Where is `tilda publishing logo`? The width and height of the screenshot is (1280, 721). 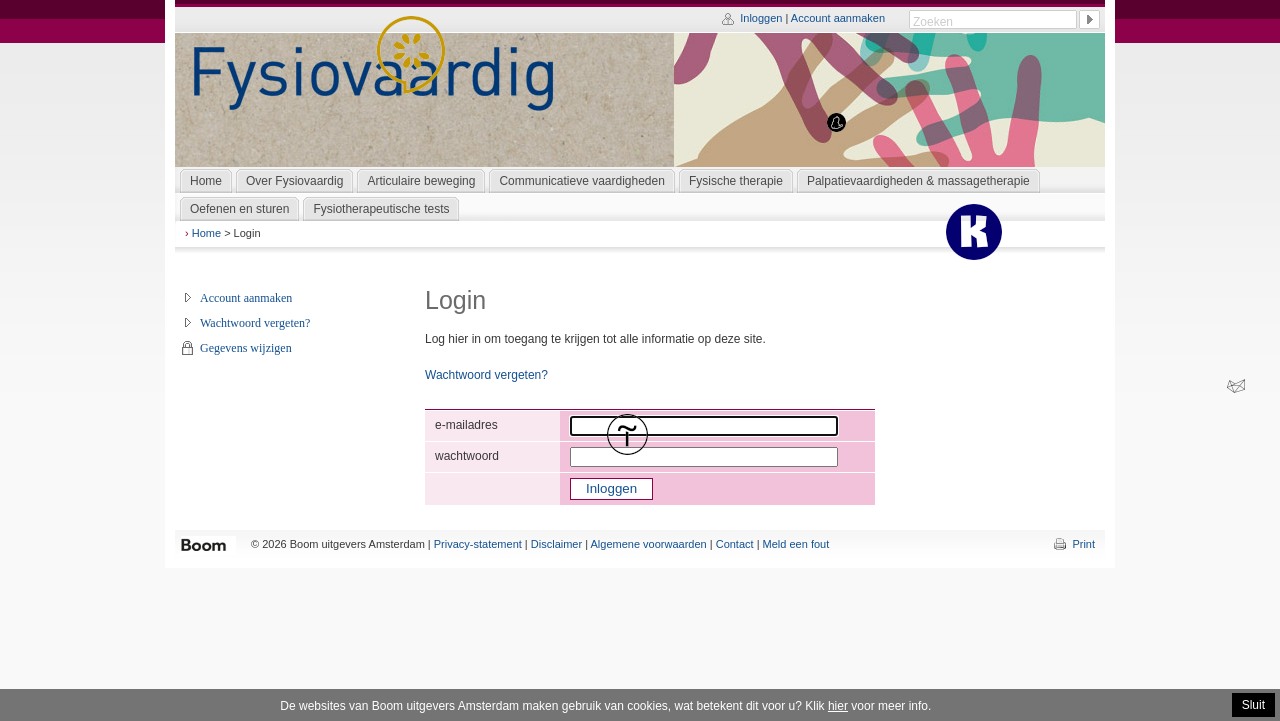
tilda publishing logo is located at coordinates (627, 434).